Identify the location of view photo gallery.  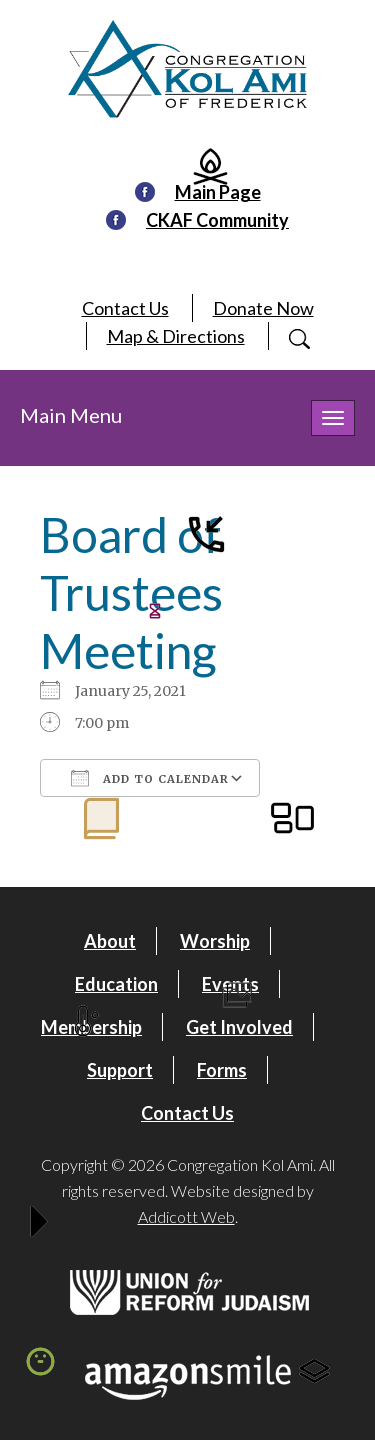
(237, 995).